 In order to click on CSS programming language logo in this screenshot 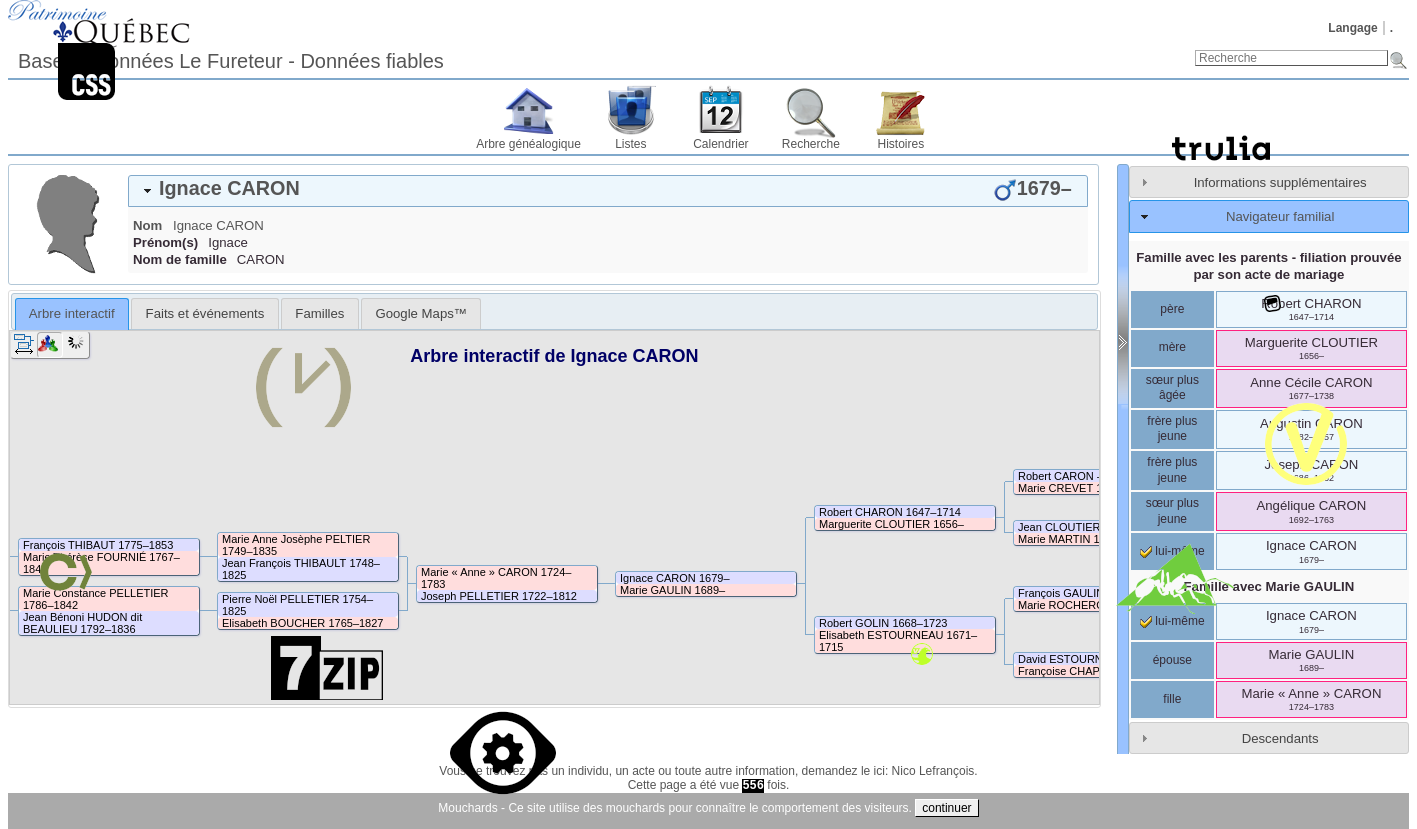, I will do `click(86, 71)`.